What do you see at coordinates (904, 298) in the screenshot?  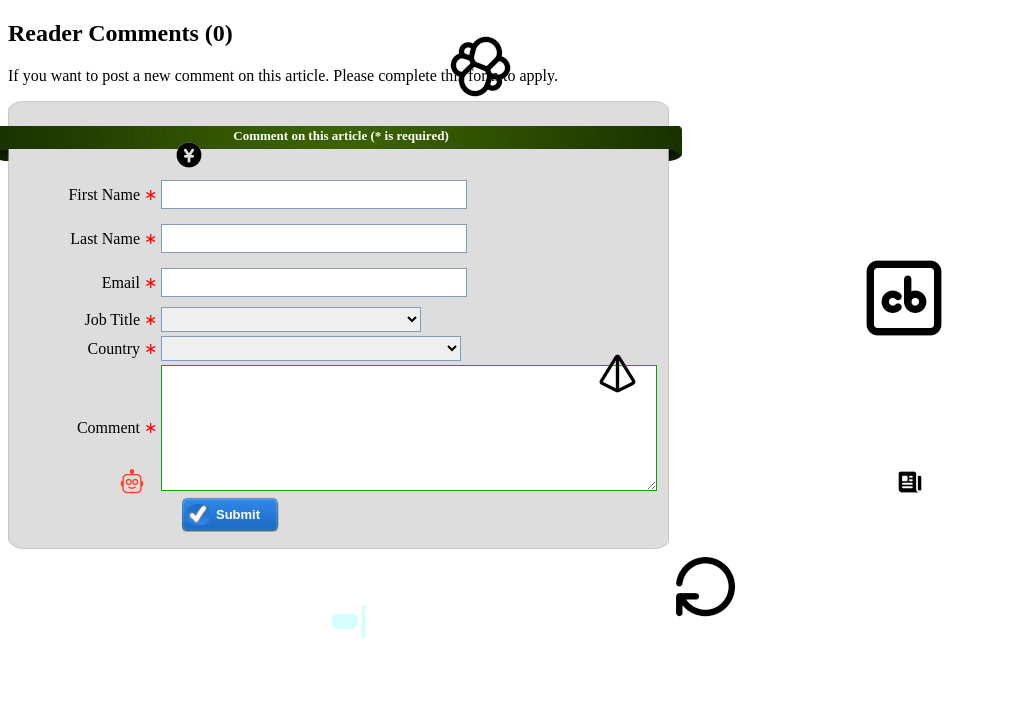 I see `visit crunchbase company profile` at bounding box center [904, 298].